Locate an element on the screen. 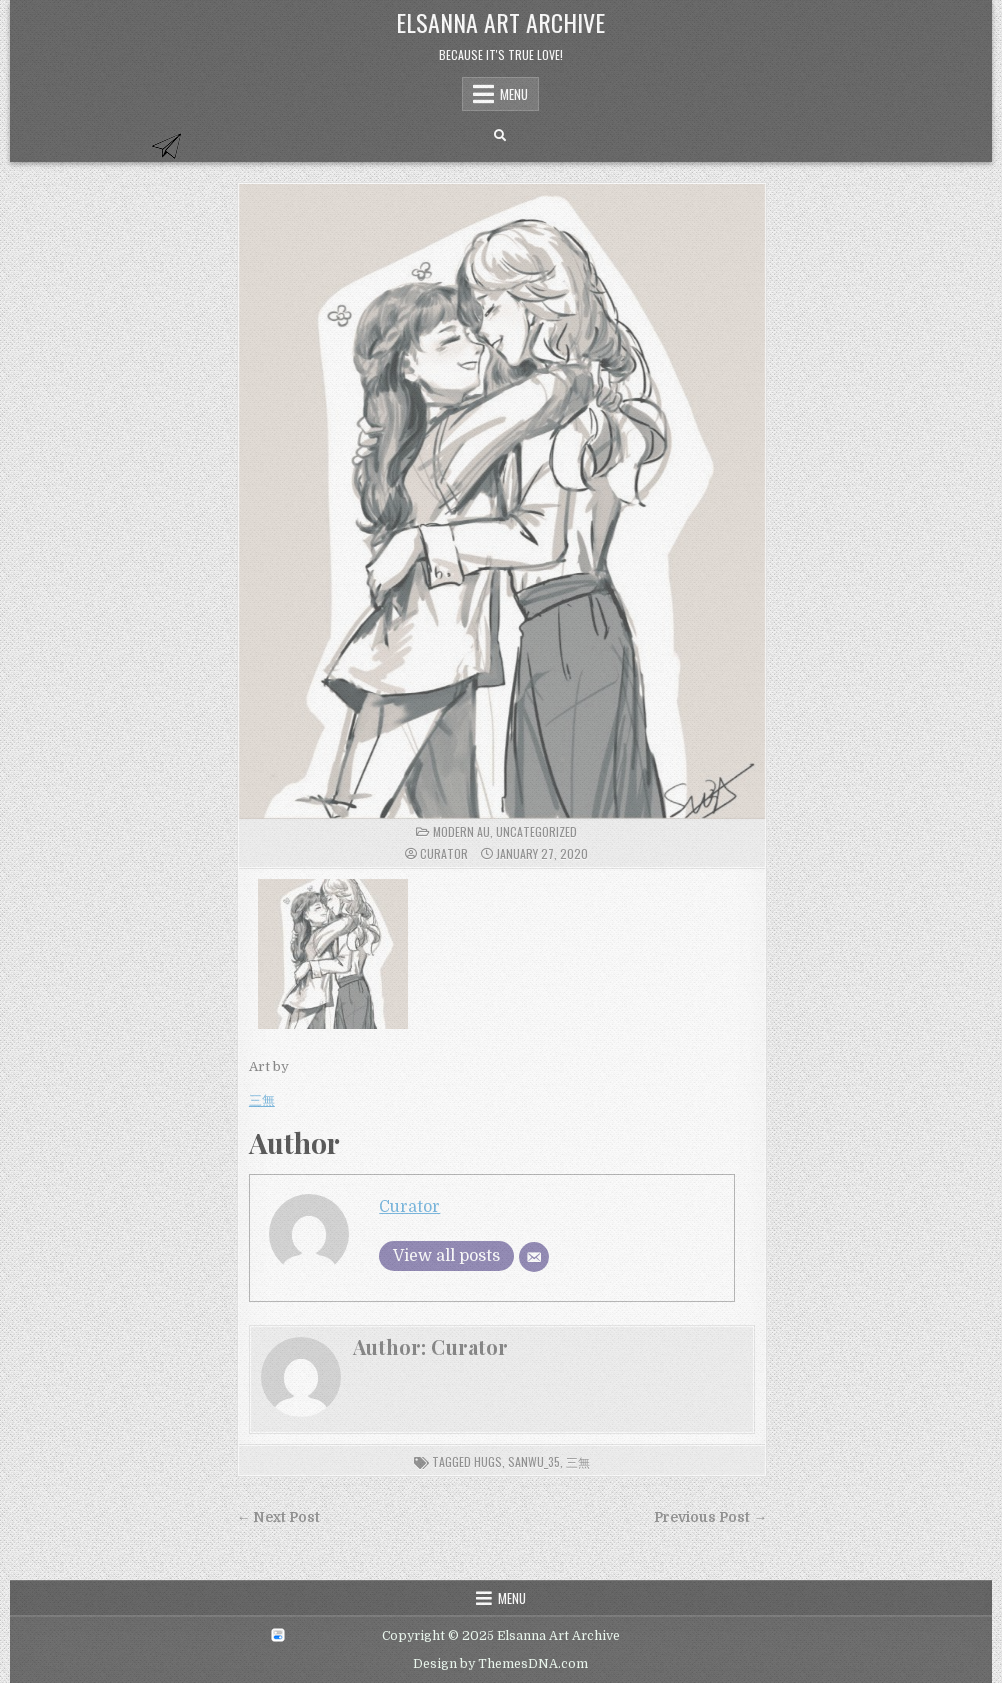  view sent messages folder is located at coordinates (166, 146).